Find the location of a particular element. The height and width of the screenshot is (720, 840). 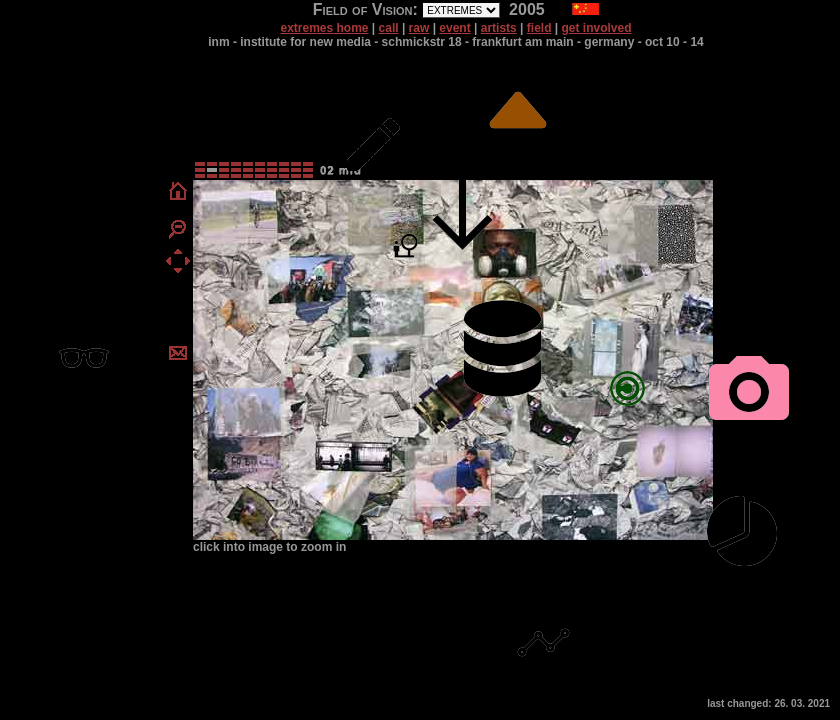

indicates copyleft licensing status is located at coordinates (627, 388).